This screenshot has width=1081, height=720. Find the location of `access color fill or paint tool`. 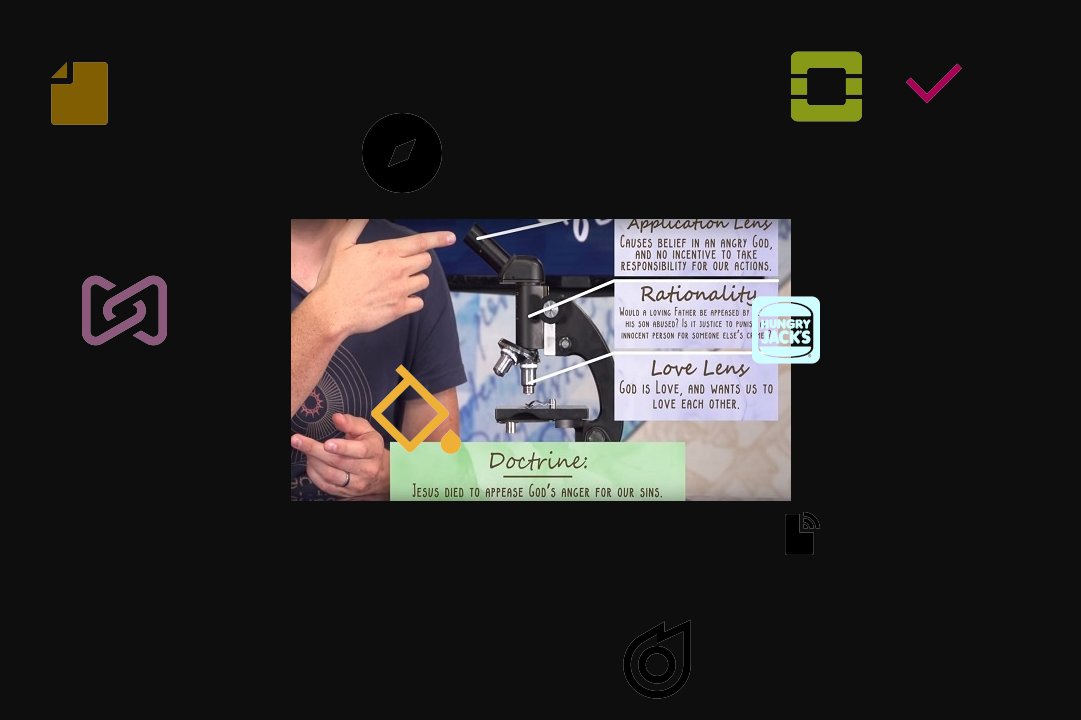

access color fill or paint tool is located at coordinates (414, 409).